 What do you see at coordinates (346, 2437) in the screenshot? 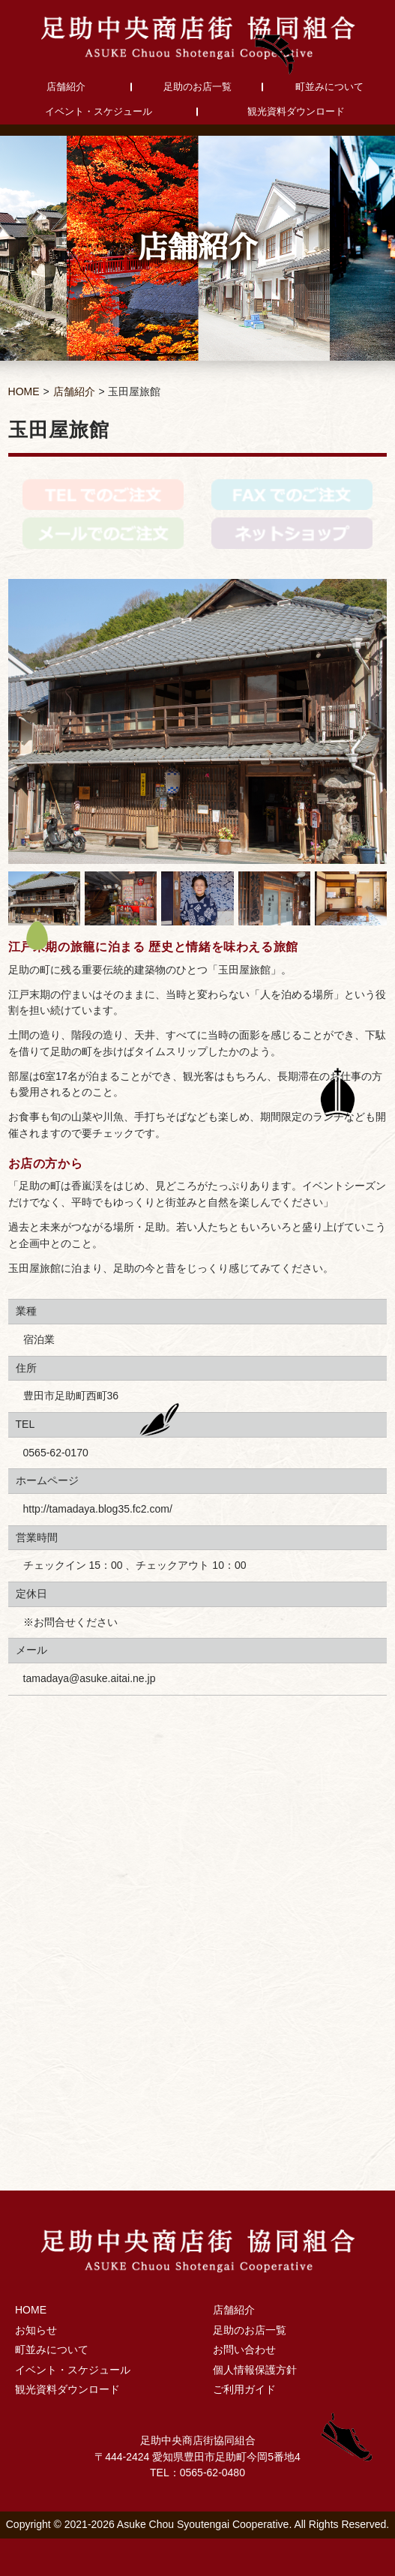
I see `access running or fitness tracking features` at bounding box center [346, 2437].